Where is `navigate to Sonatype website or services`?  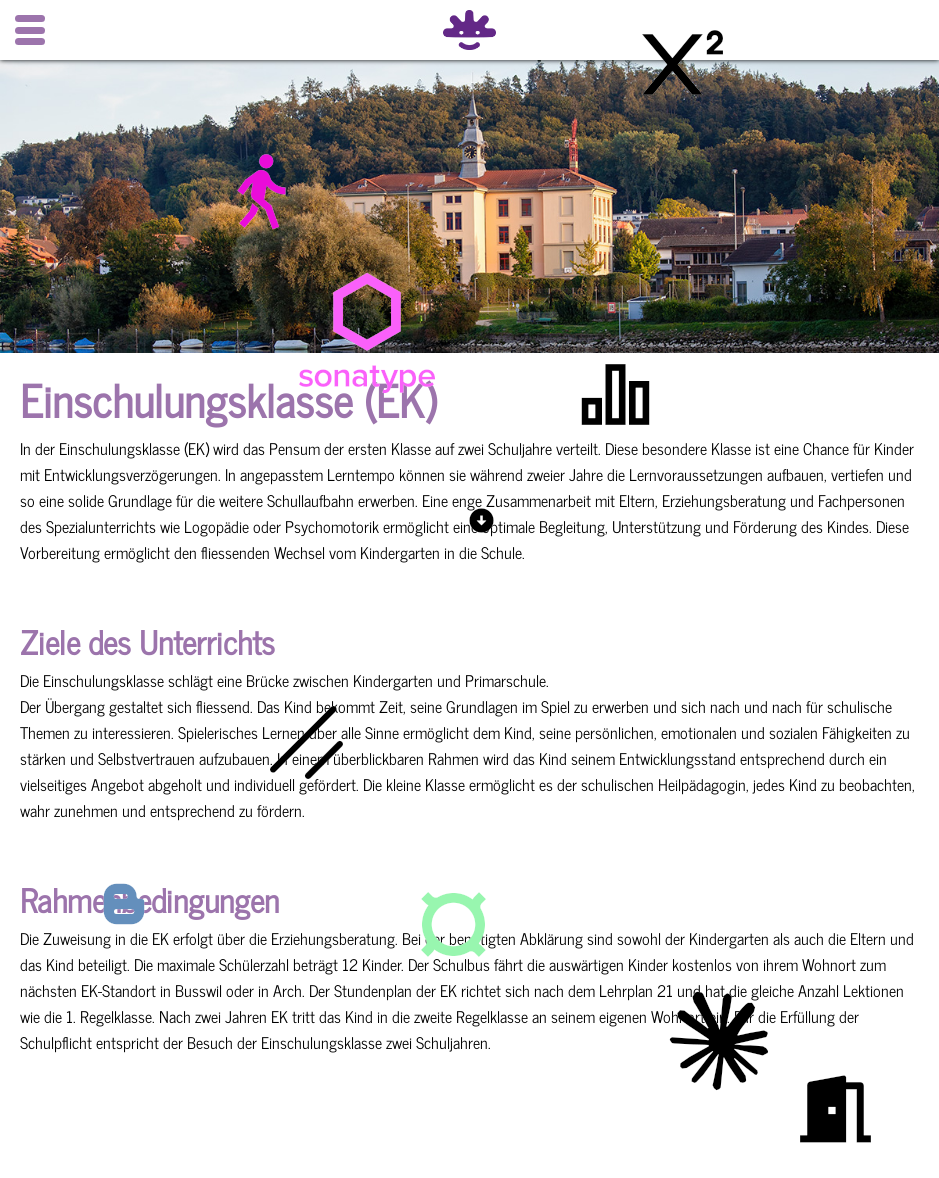 navigate to Sonatype website or services is located at coordinates (367, 333).